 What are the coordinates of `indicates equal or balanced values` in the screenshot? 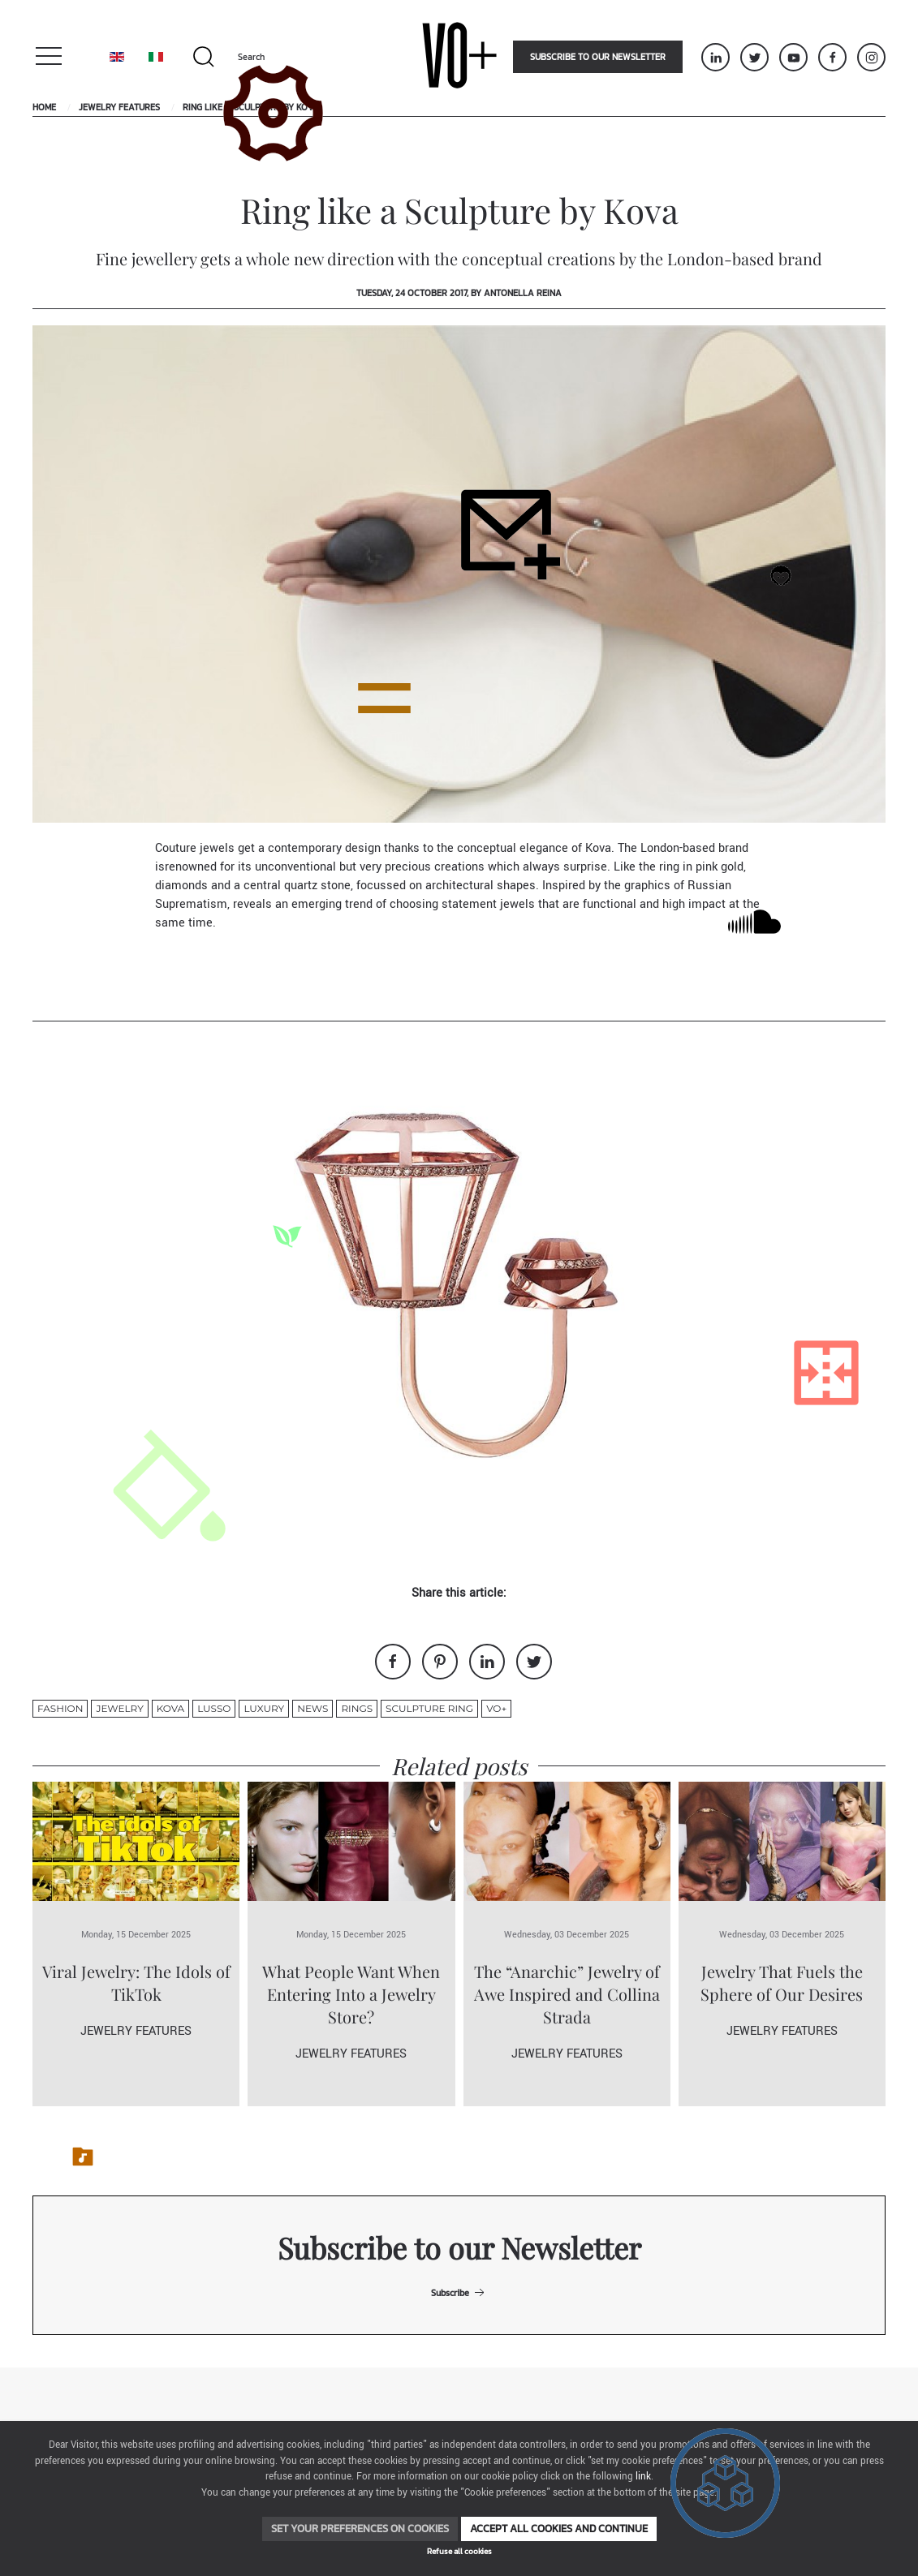 It's located at (384, 698).